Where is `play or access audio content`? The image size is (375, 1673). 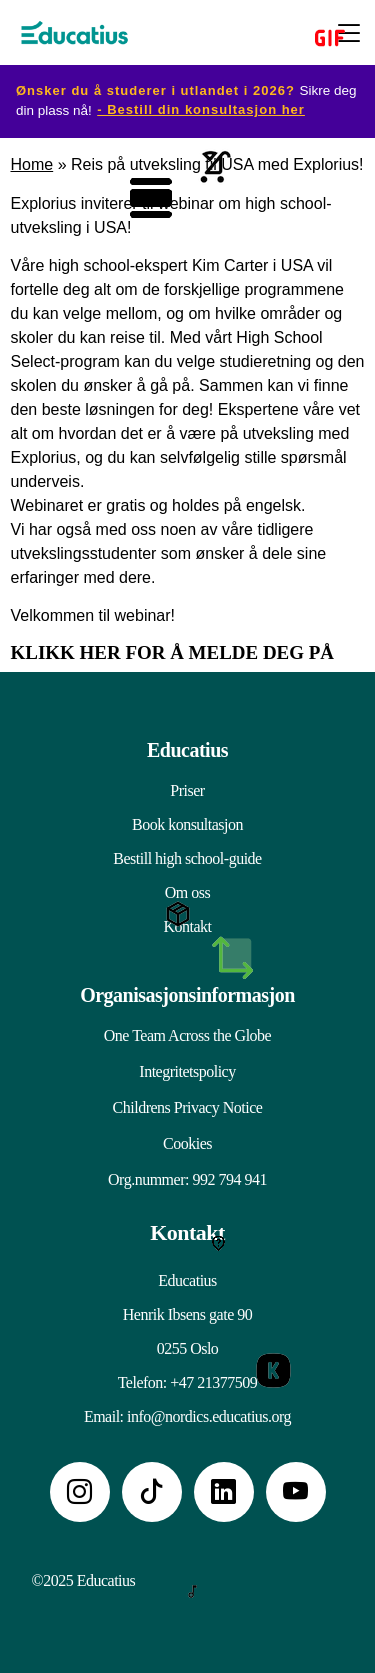 play or access audio content is located at coordinates (192, 1591).